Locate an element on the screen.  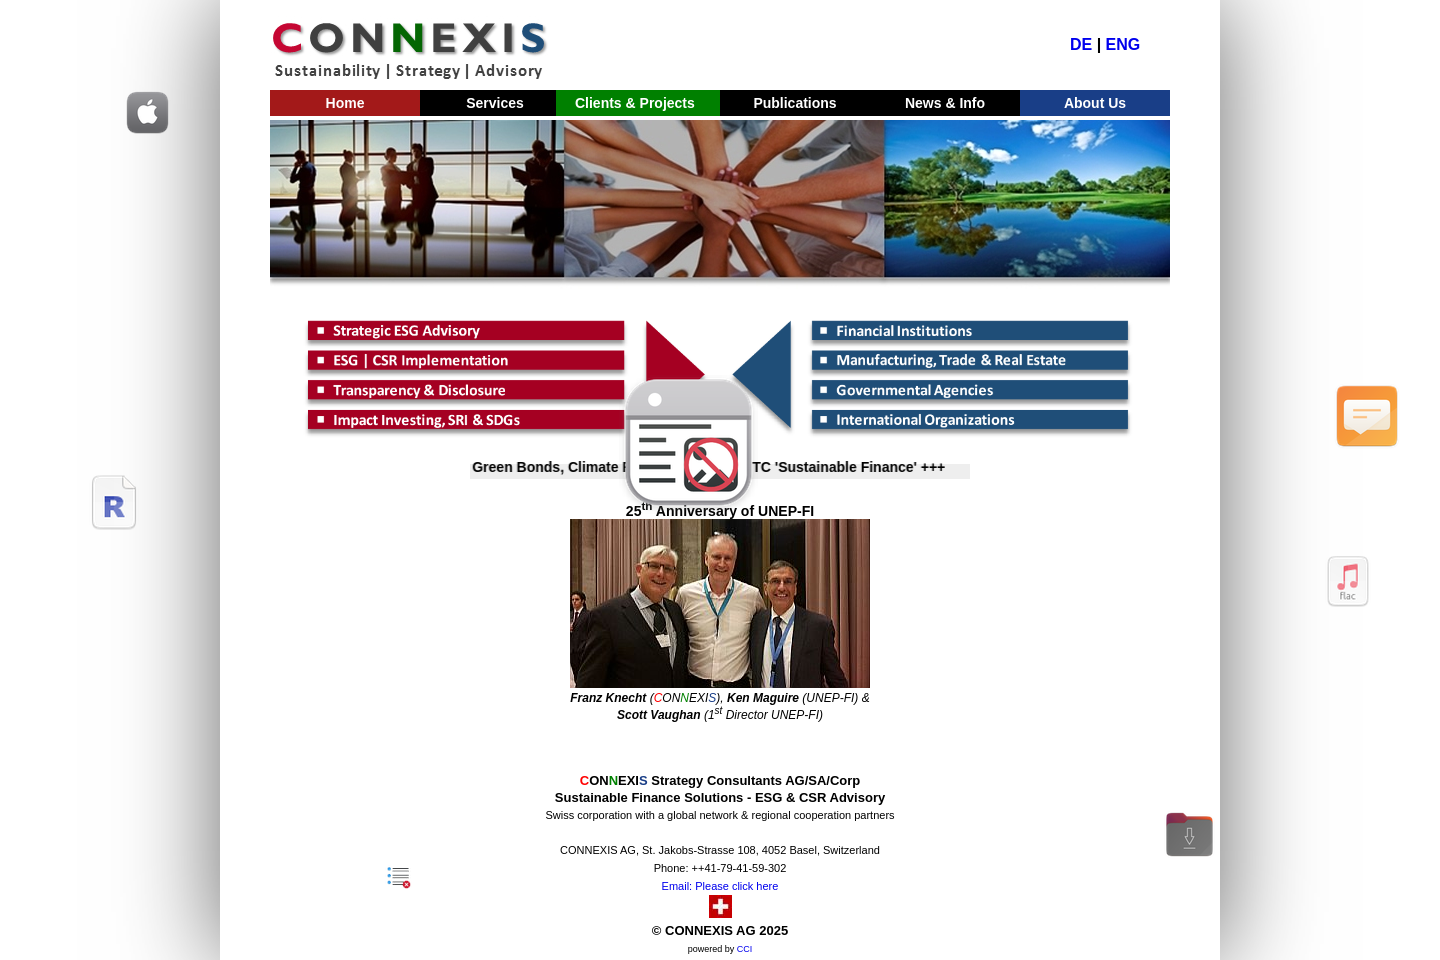
access ad blocker settings in your web browser is located at coordinates (688, 444).